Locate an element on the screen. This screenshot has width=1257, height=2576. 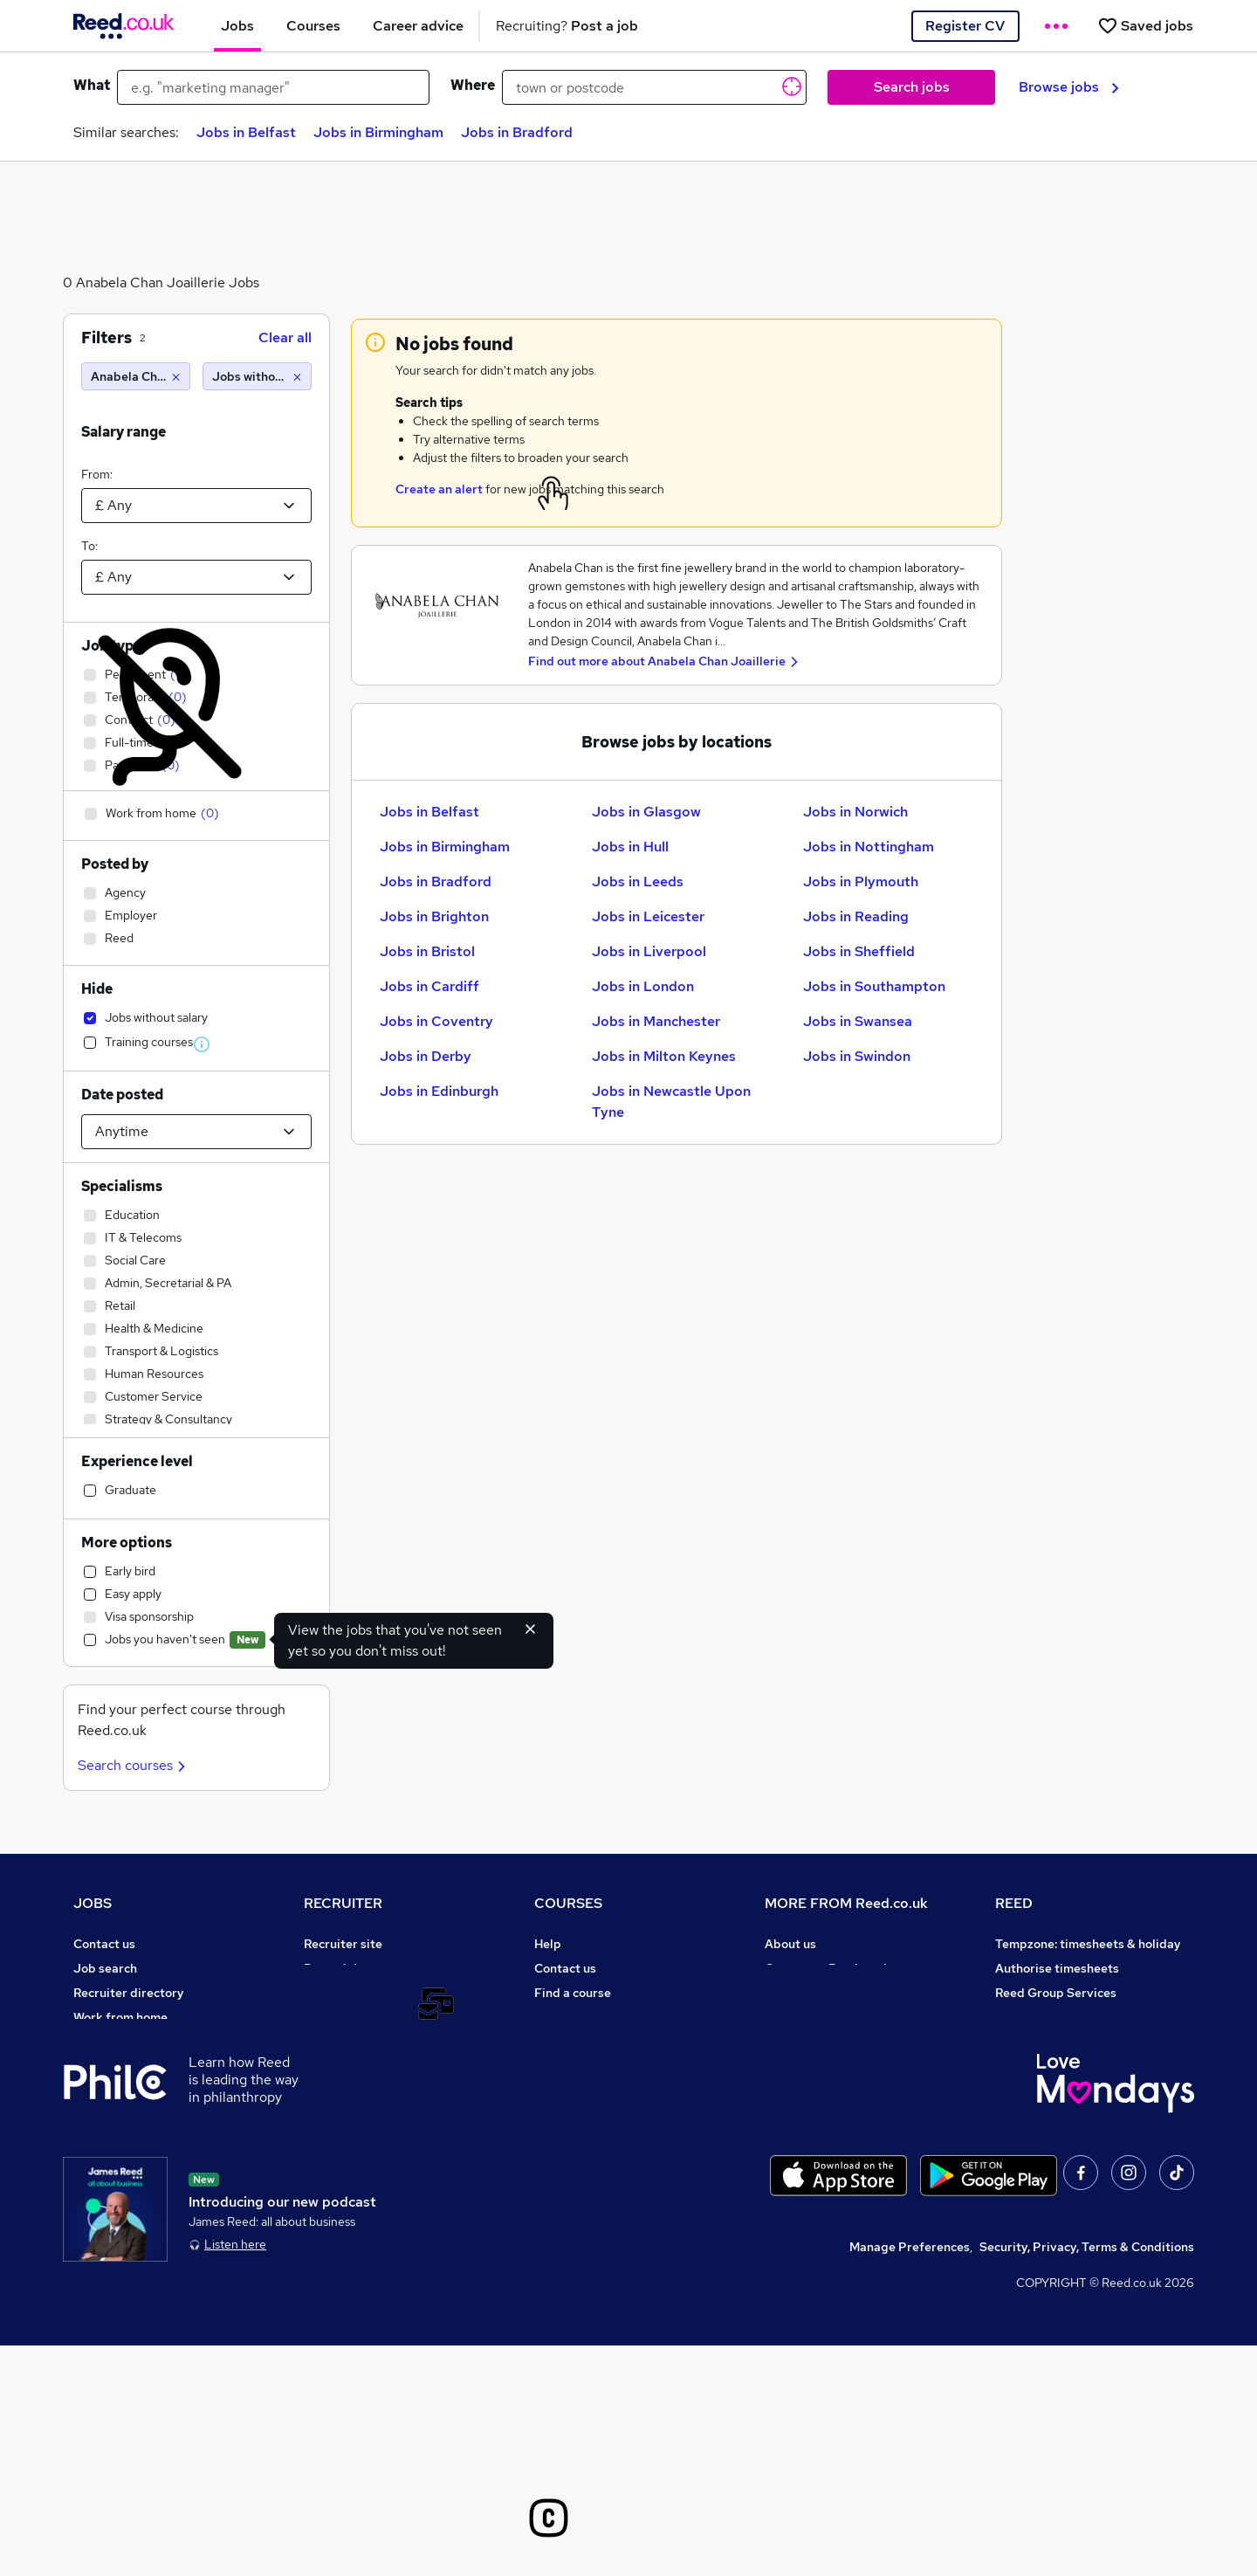
tap to interact with this element is located at coordinates (553, 493).